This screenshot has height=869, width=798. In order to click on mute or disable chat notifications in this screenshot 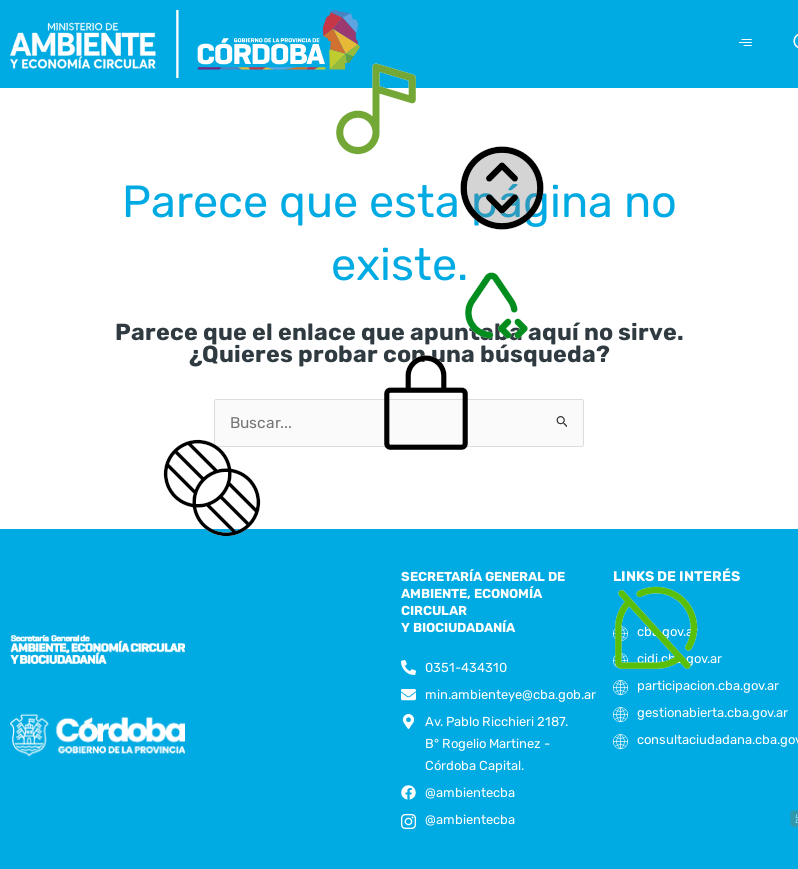, I will do `click(654, 629)`.